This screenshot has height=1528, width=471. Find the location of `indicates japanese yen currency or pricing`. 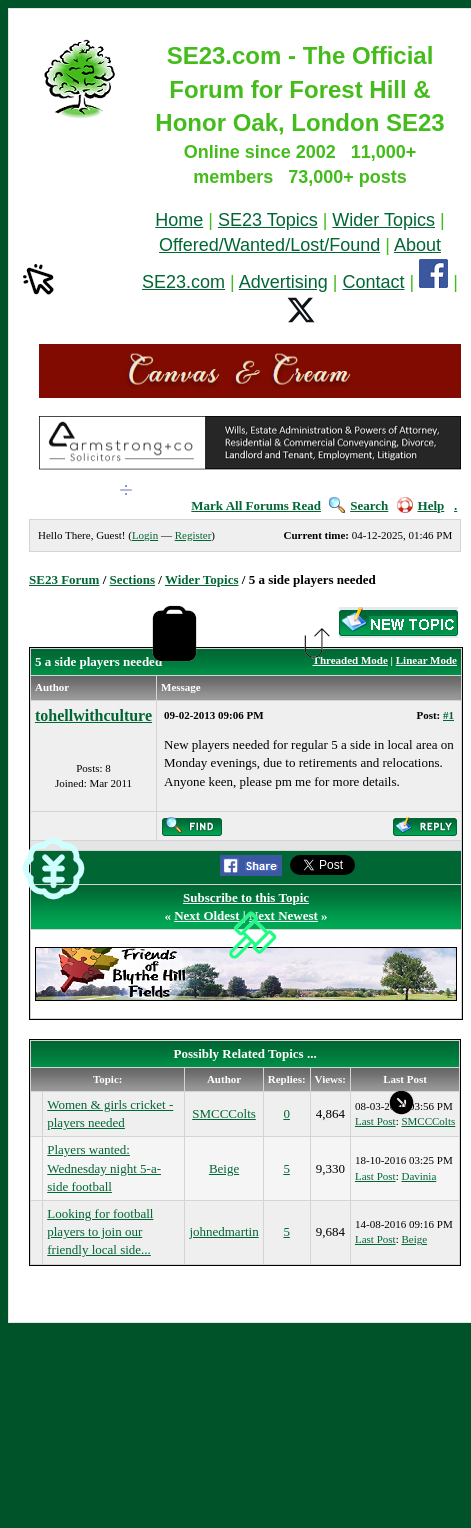

indicates japanese yen currency or pricing is located at coordinates (53, 868).